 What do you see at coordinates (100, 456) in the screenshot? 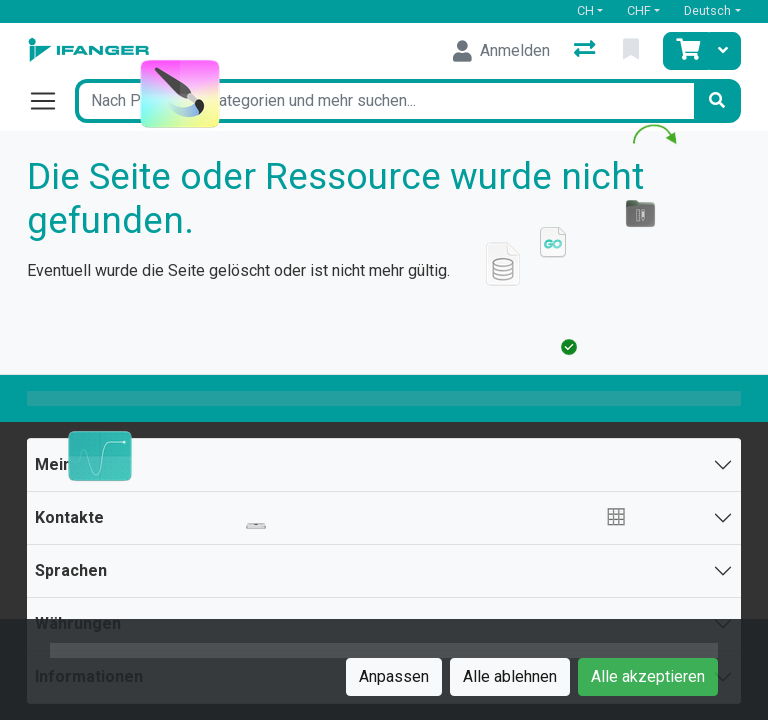
I see `open GNOME Usage system monitor app` at bounding box center [100, 456].